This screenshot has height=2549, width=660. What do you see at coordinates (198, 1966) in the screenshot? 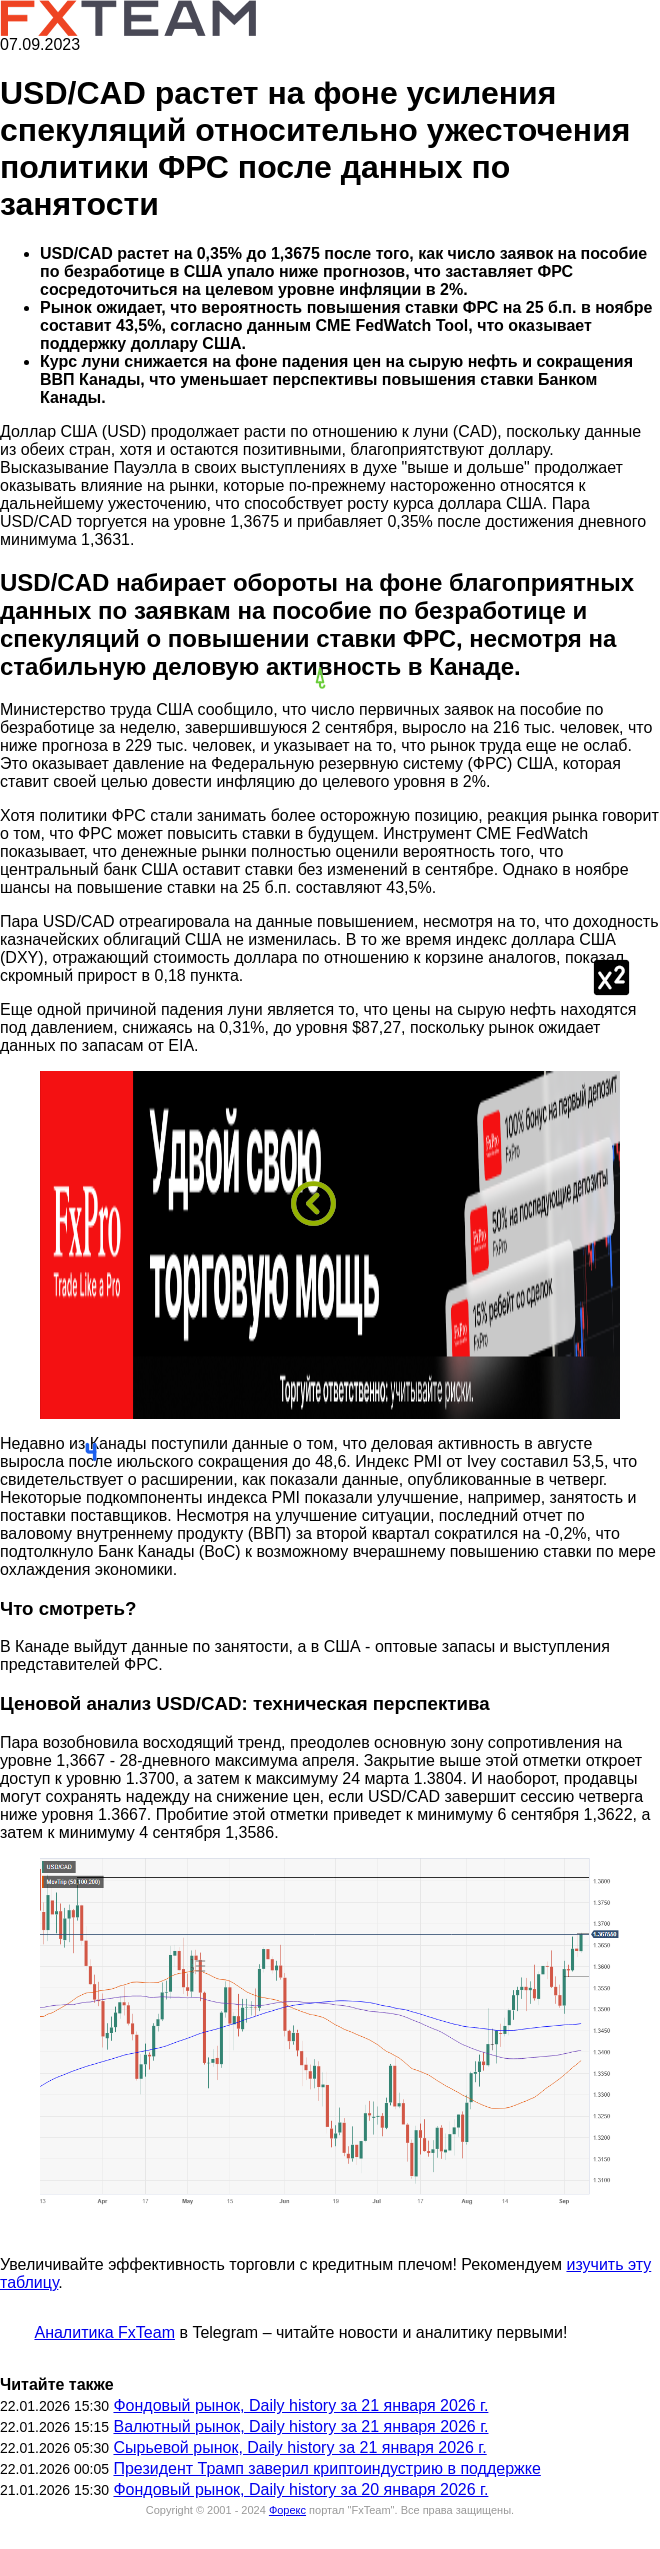
I see `create a numbered list` at bounding box center [198, 1966].